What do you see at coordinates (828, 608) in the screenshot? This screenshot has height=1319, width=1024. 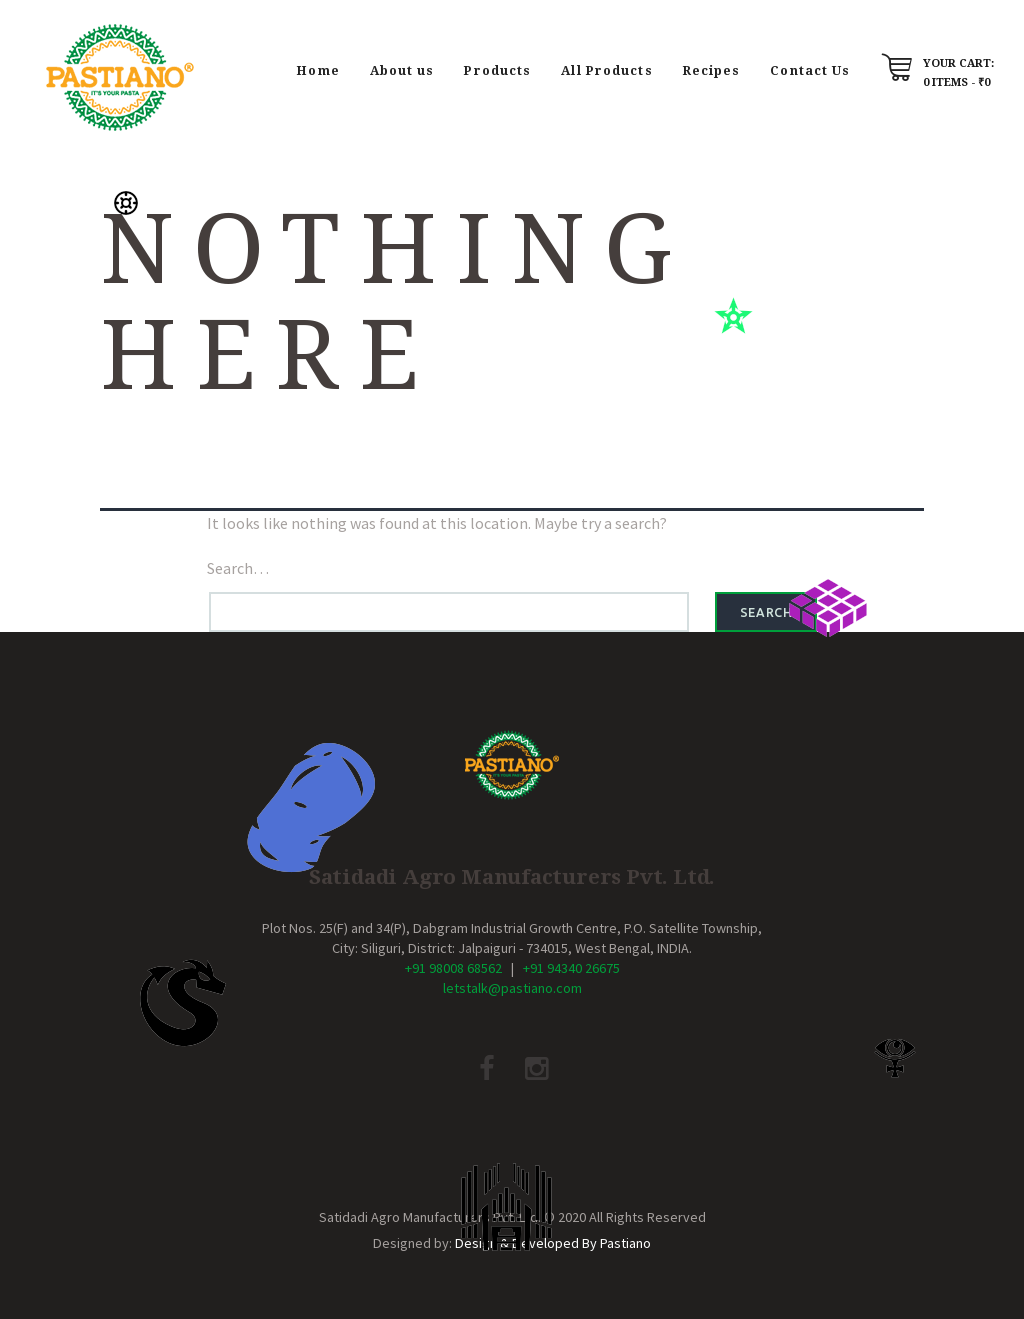 I see `select or place a platform tile` at bounding box center [828, 608].